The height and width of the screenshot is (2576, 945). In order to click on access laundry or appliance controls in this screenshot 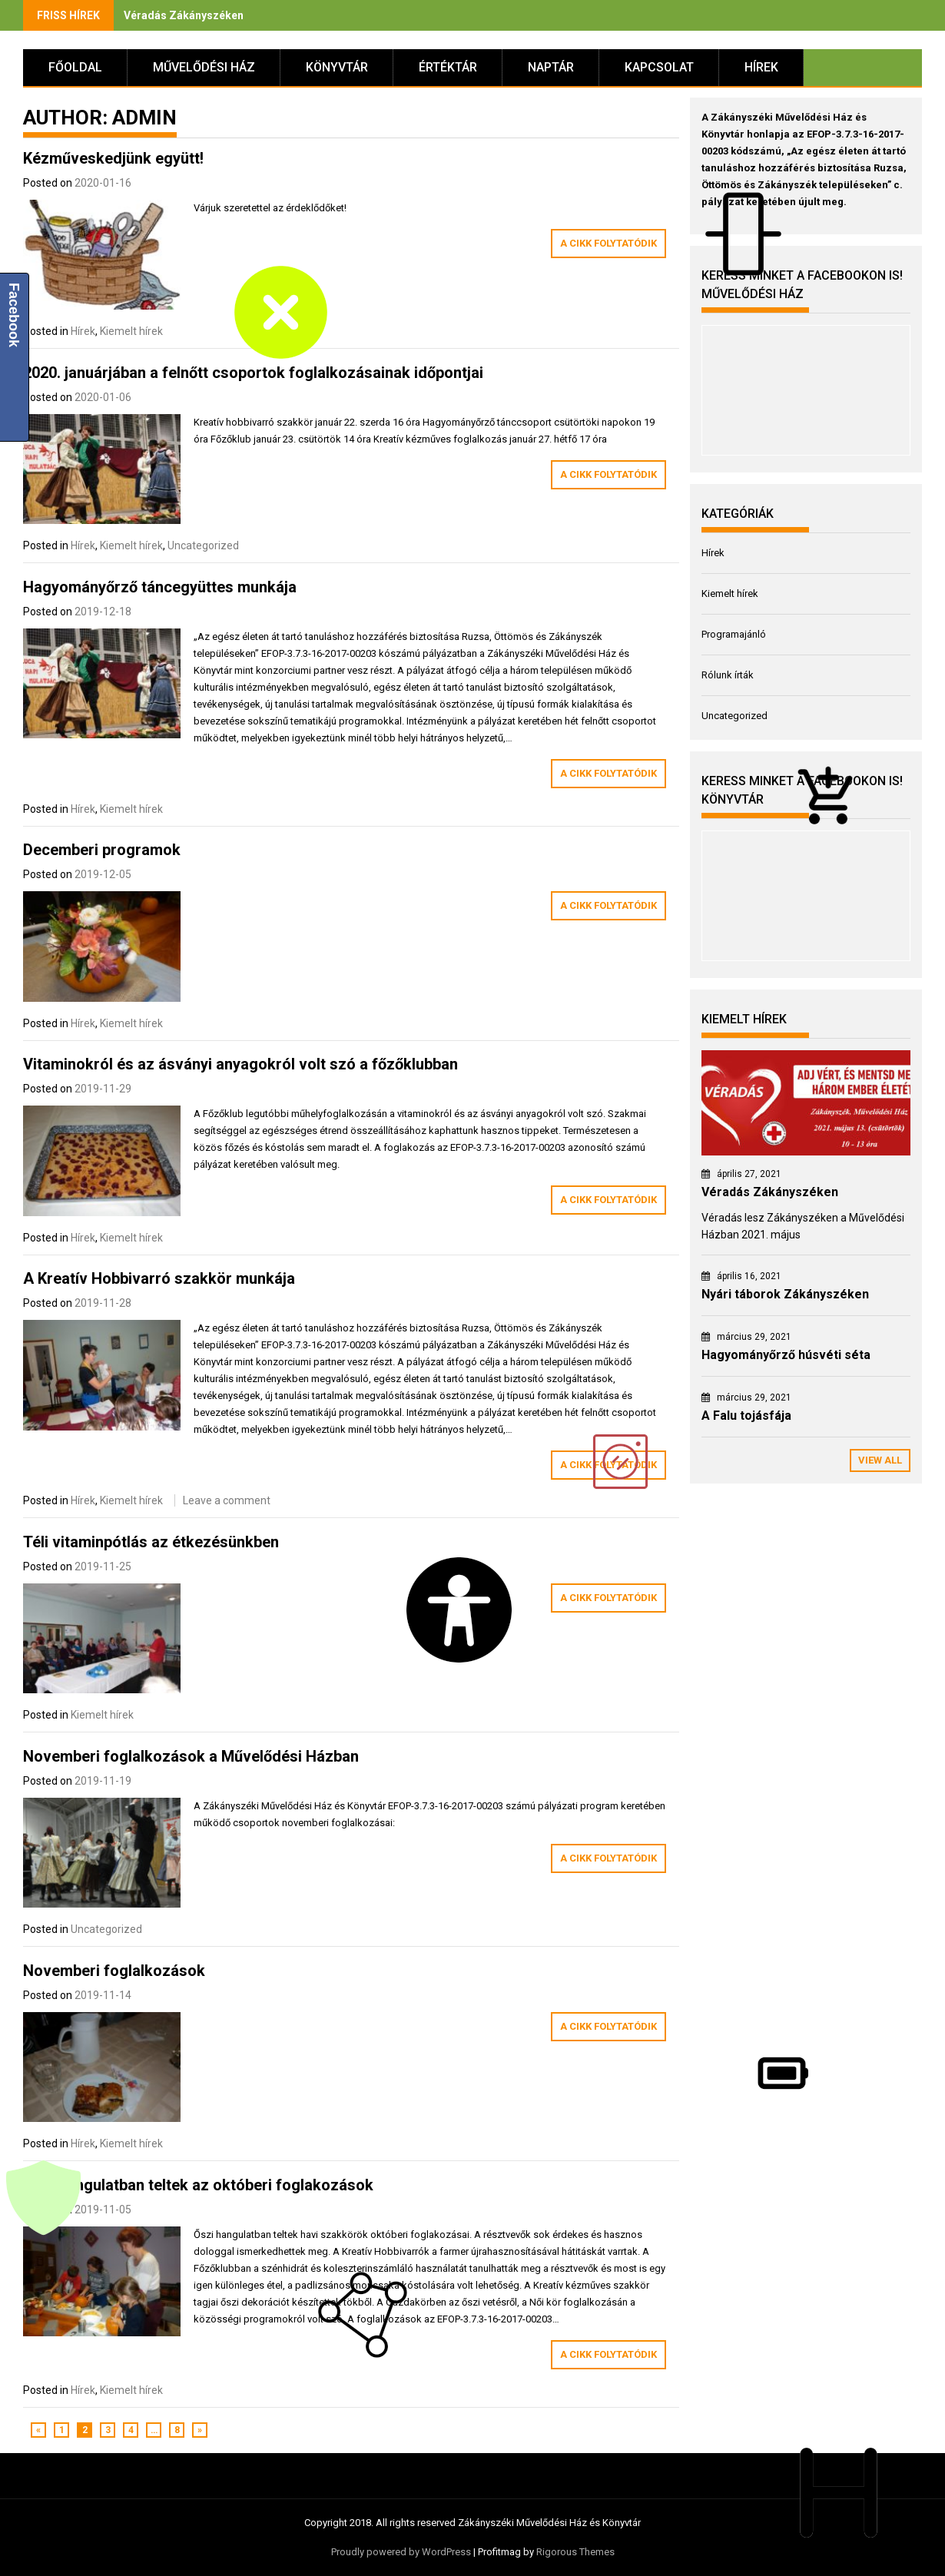, I will do `click(620, 1461)`.